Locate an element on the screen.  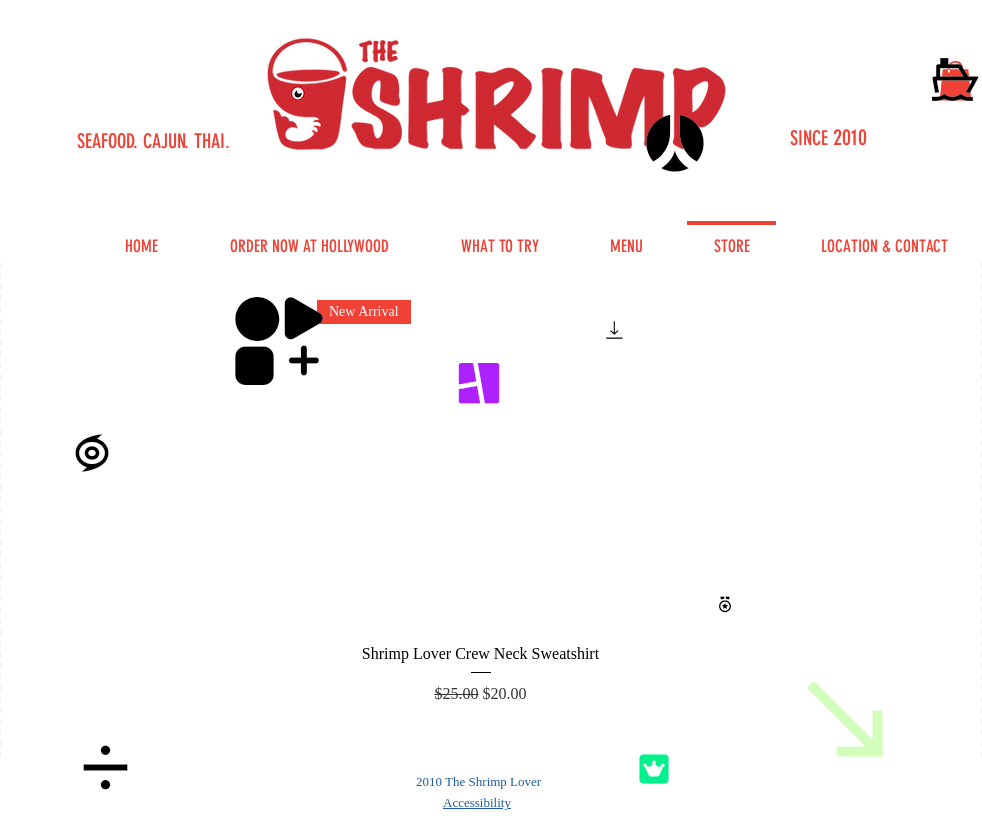
create a photo collage is located at coordinates (479, 383).